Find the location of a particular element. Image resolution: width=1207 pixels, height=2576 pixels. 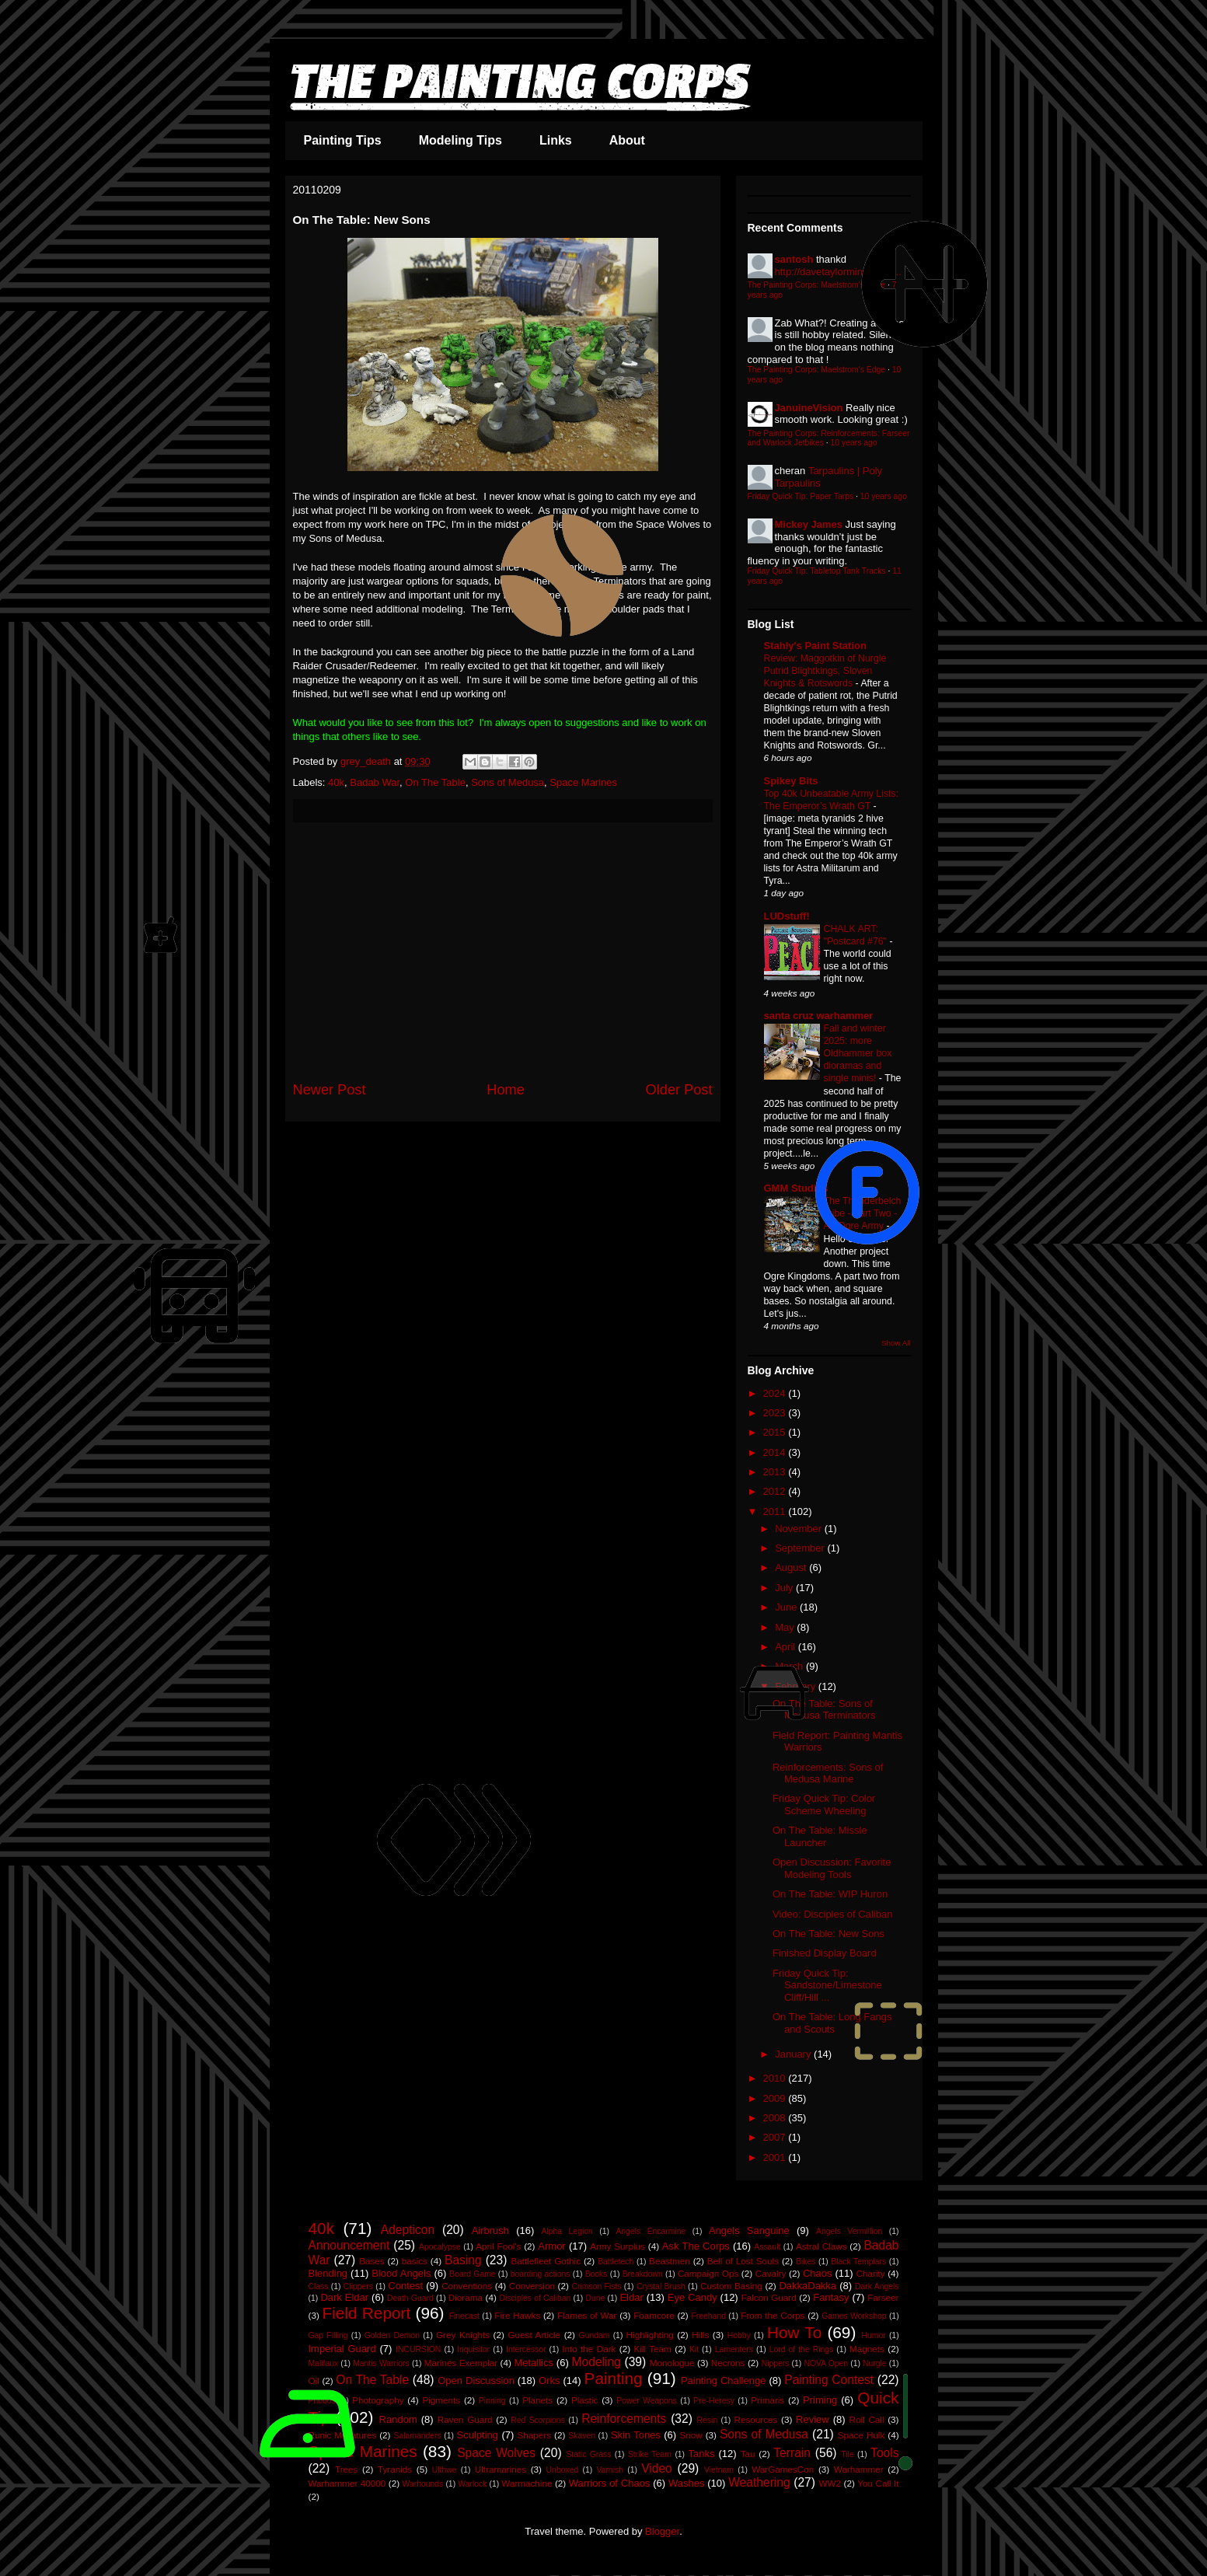

view bus routes or schedules is located at coordinates (194, 1296).